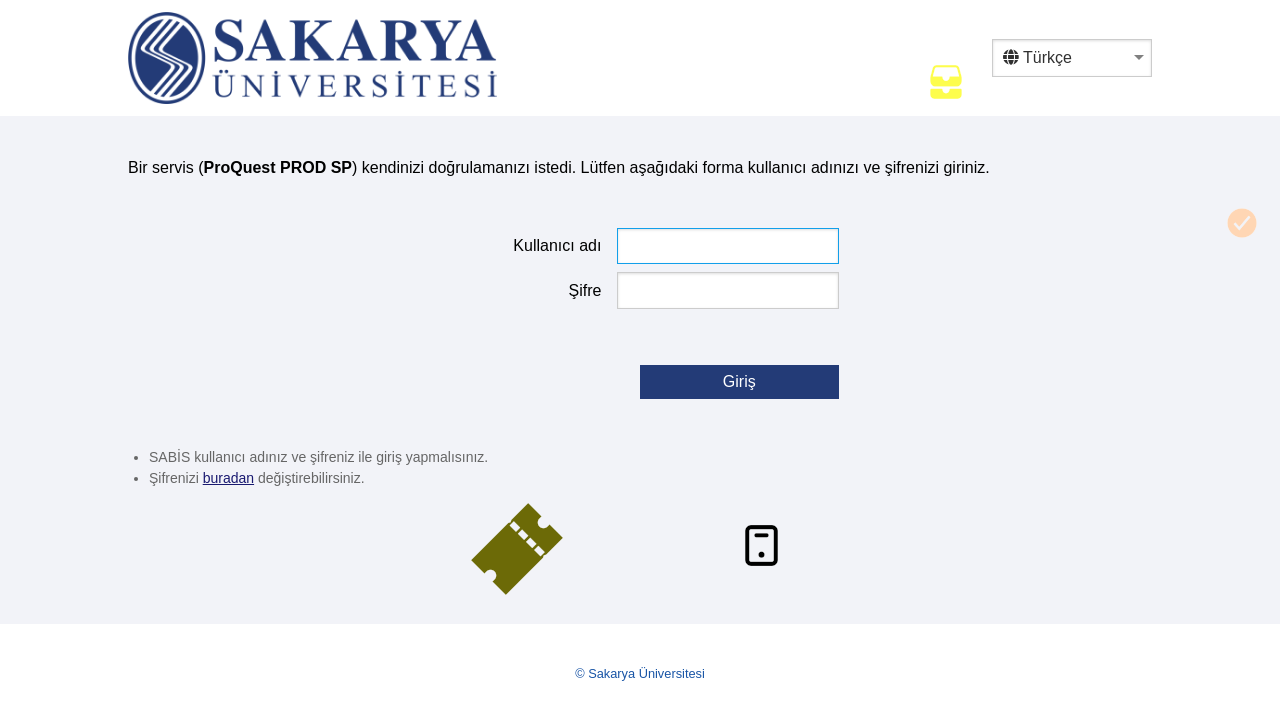 The image size is (1280, 720). What do you see at coordinates (1242, 223) in the screenshot?
I see `indicates a completed or successful action` at bounding box center [1242, 223].